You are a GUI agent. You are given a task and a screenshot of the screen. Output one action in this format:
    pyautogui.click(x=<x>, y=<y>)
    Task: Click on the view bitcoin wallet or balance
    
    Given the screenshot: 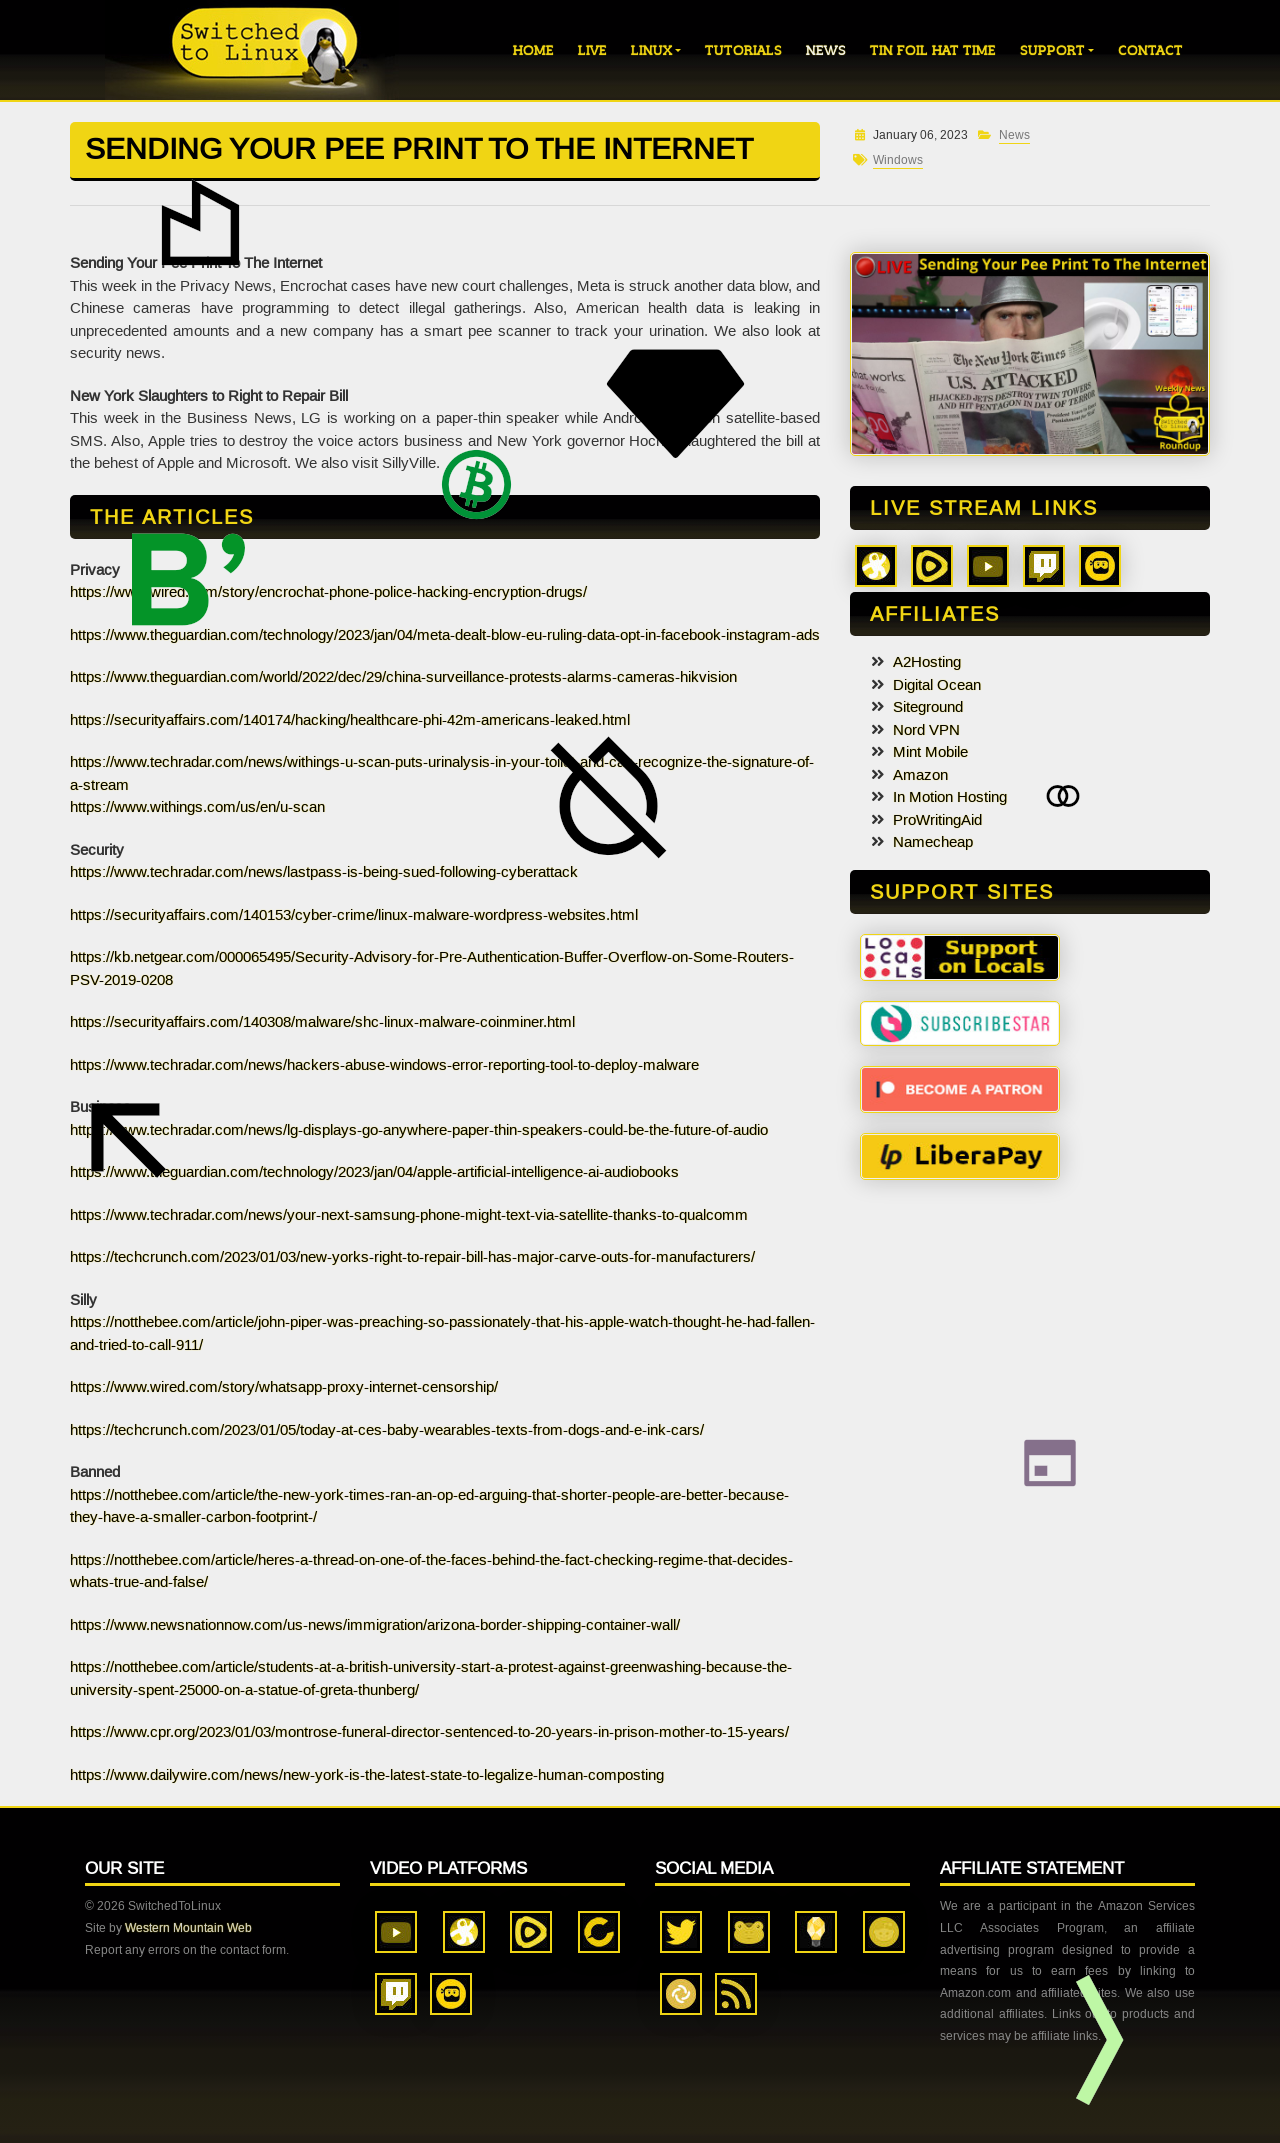 What is the action you would take?
    pyautogui.click(x=476, y=484)
    